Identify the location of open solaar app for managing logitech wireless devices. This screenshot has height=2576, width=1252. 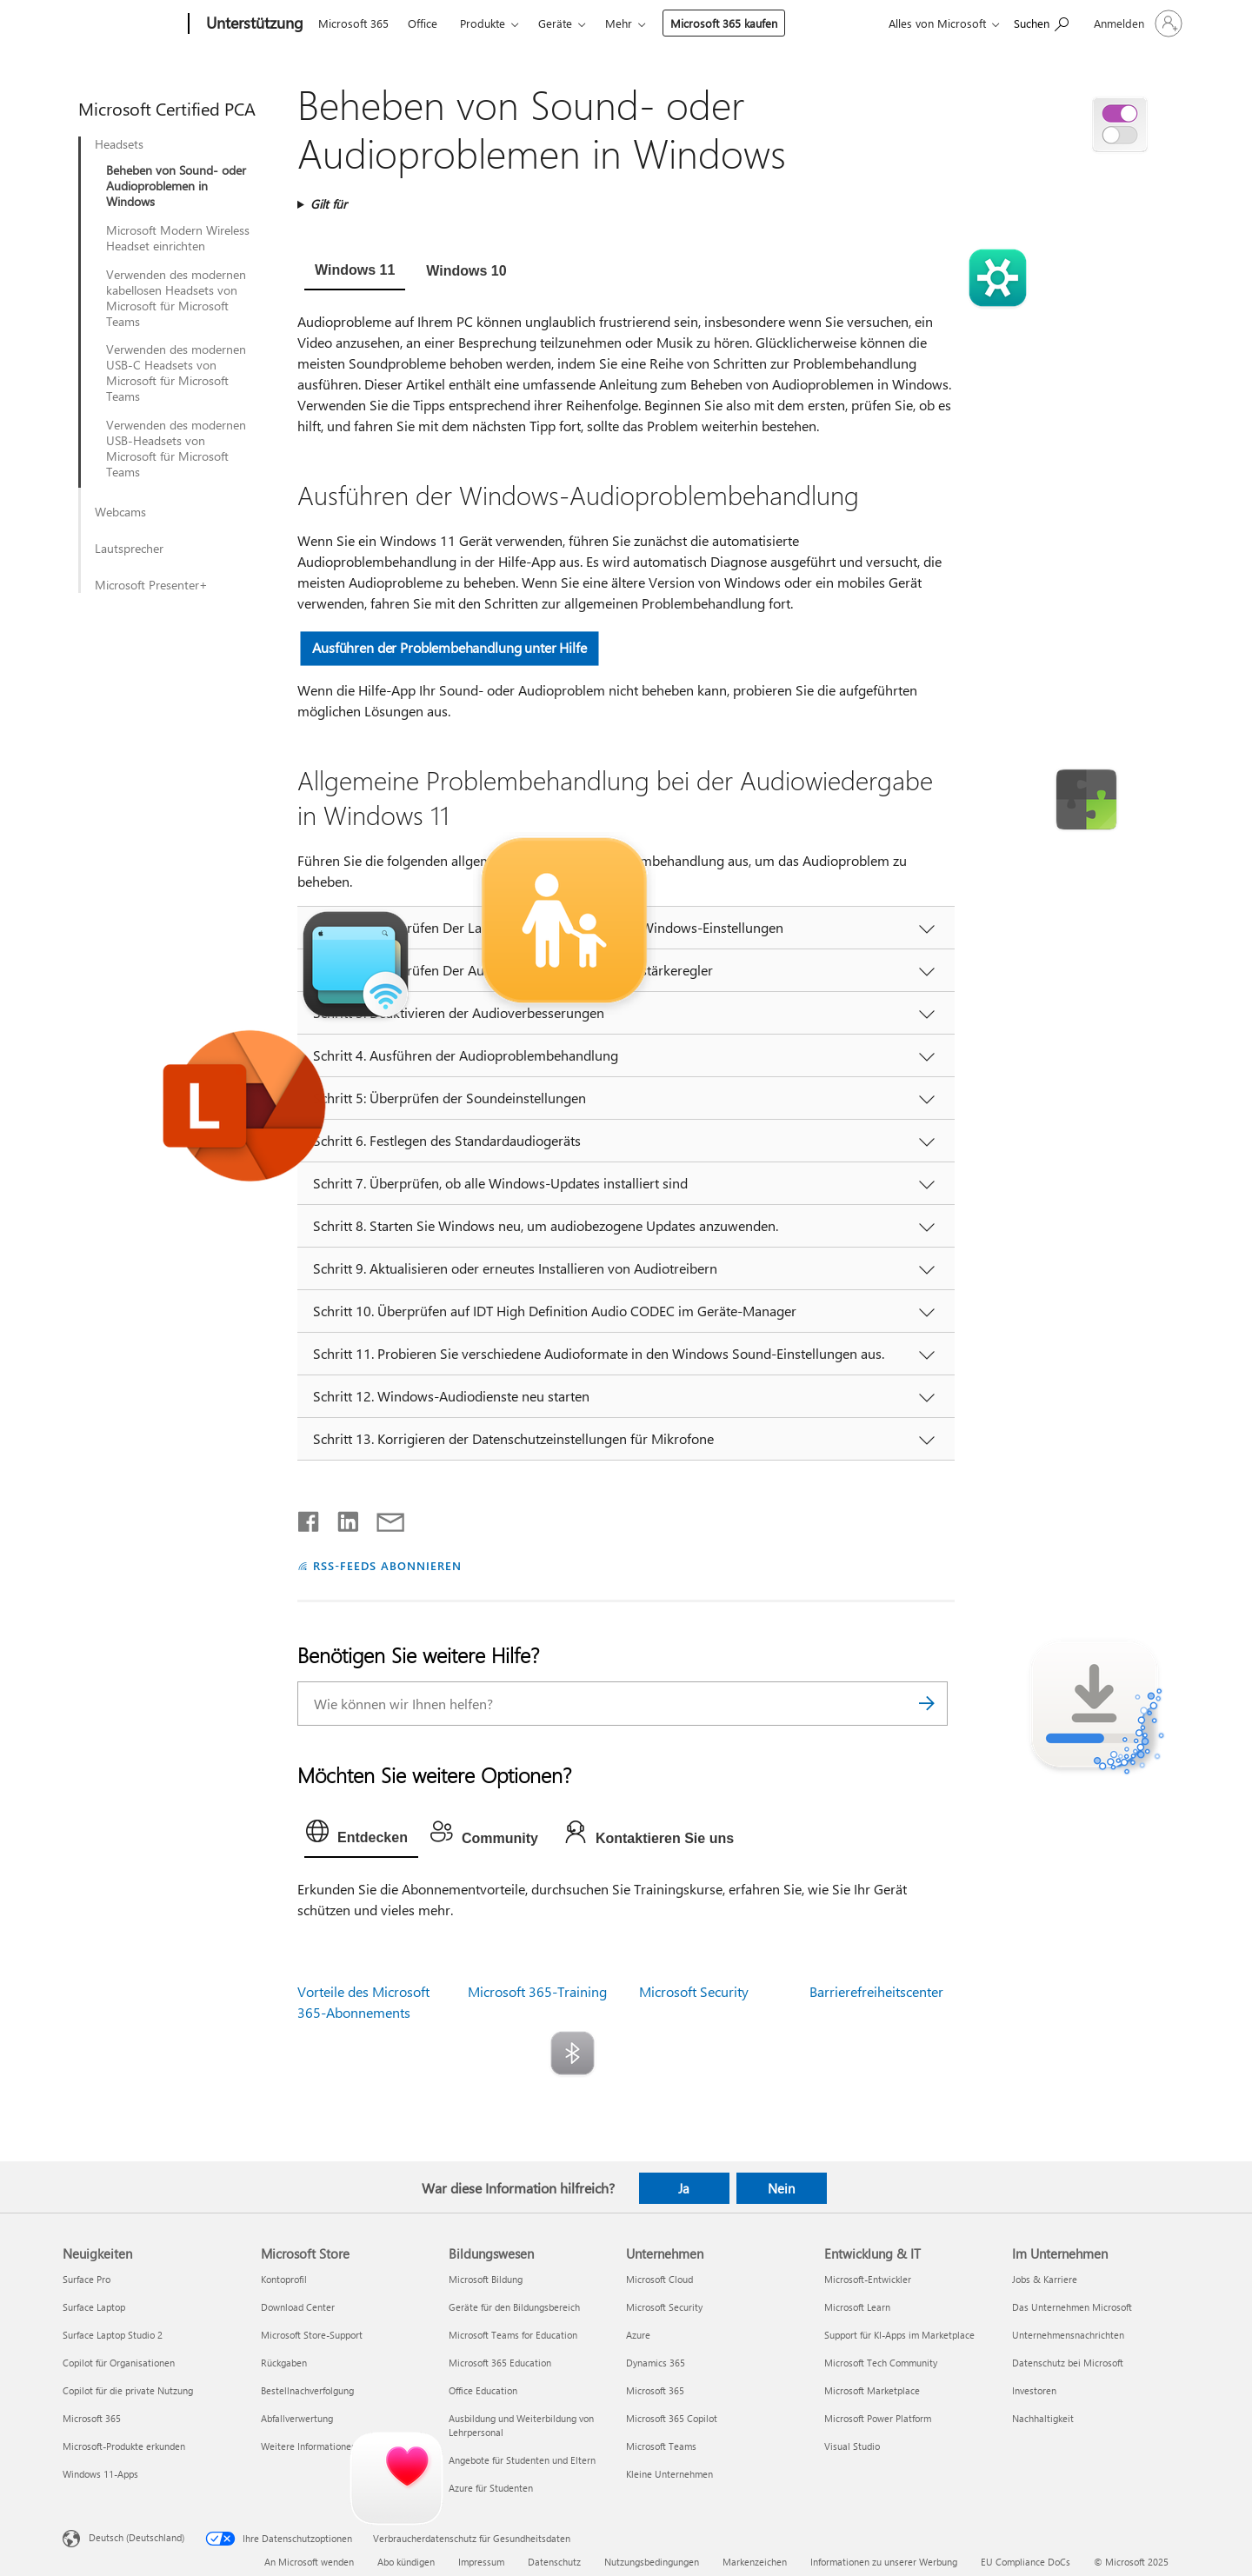
(997, 277).